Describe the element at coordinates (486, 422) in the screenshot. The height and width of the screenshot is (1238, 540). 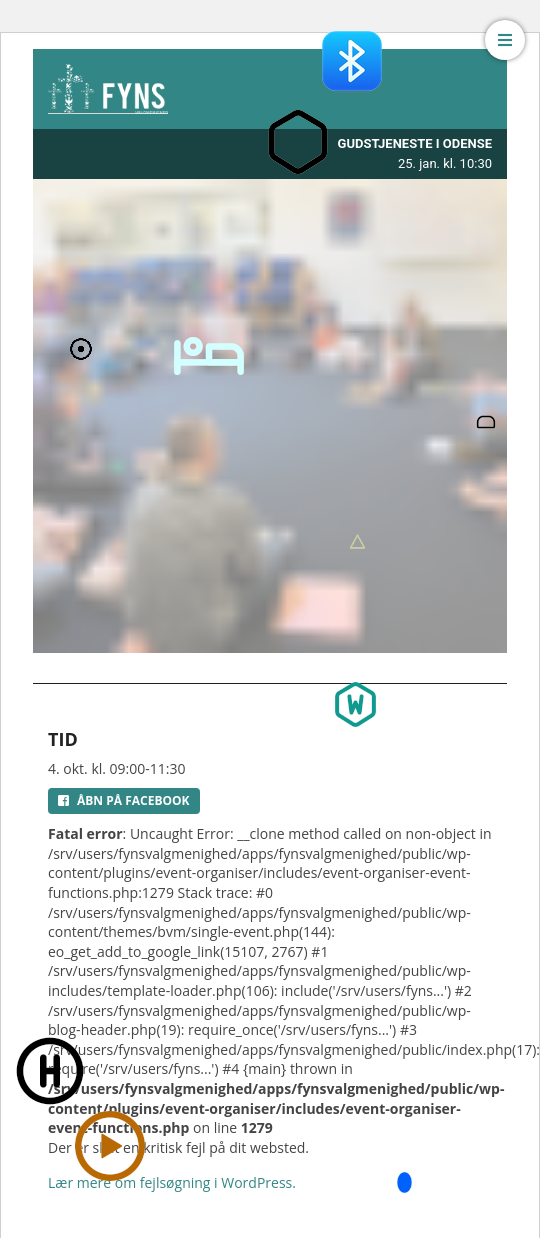
I see `indicates a tab or panel header element` at that location.